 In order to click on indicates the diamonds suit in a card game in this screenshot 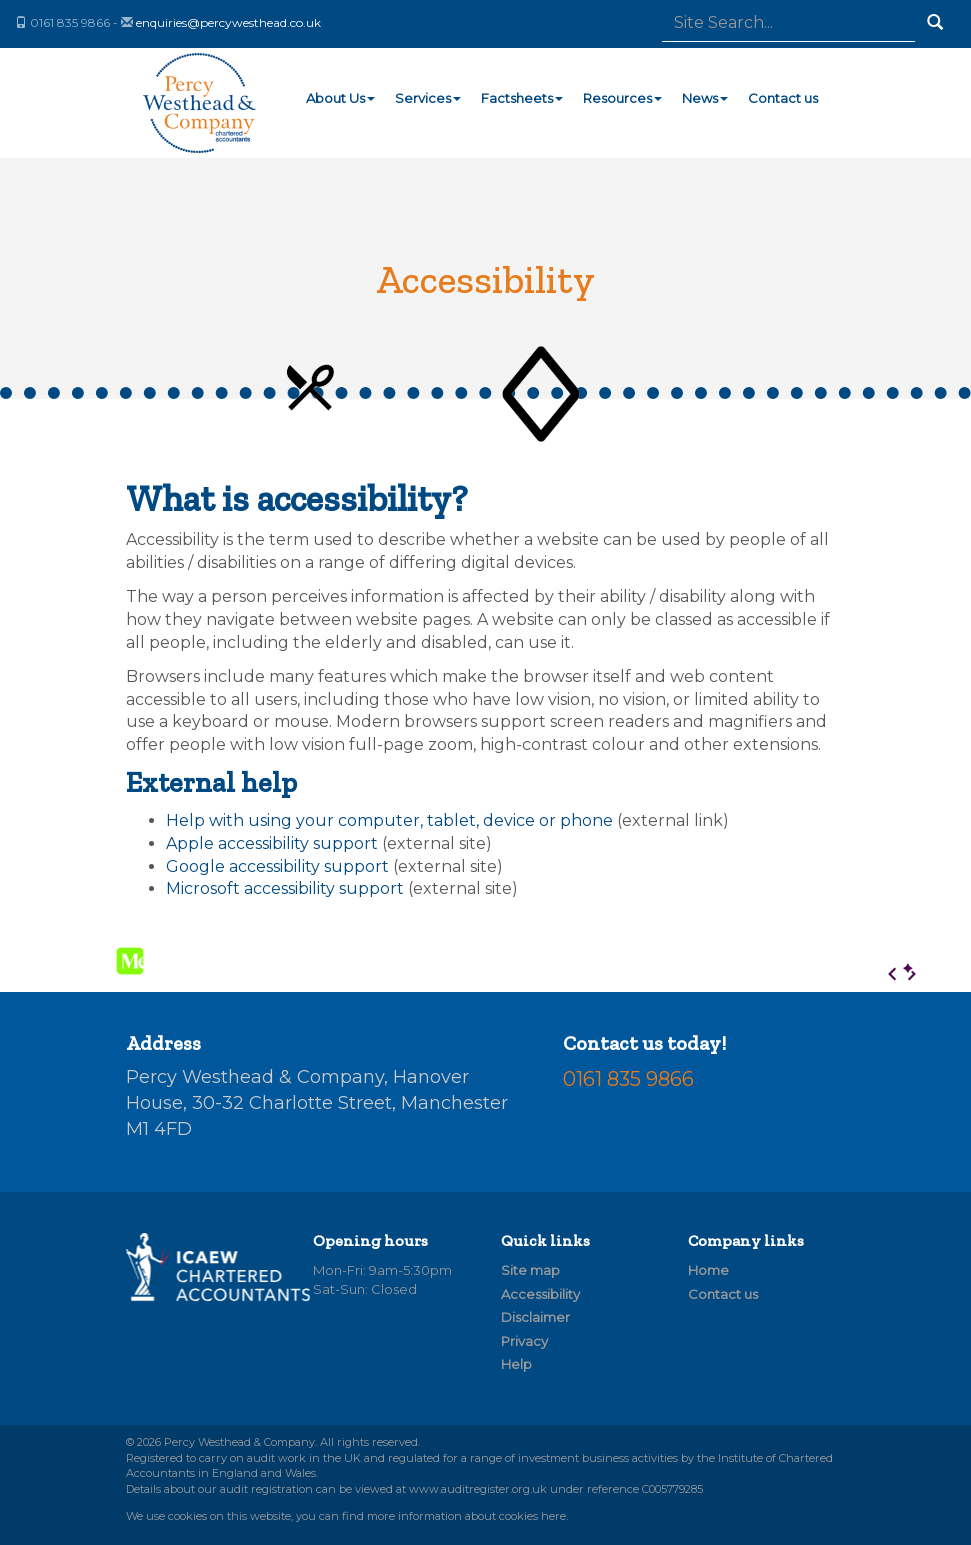, I will do `click(541, 394)`.